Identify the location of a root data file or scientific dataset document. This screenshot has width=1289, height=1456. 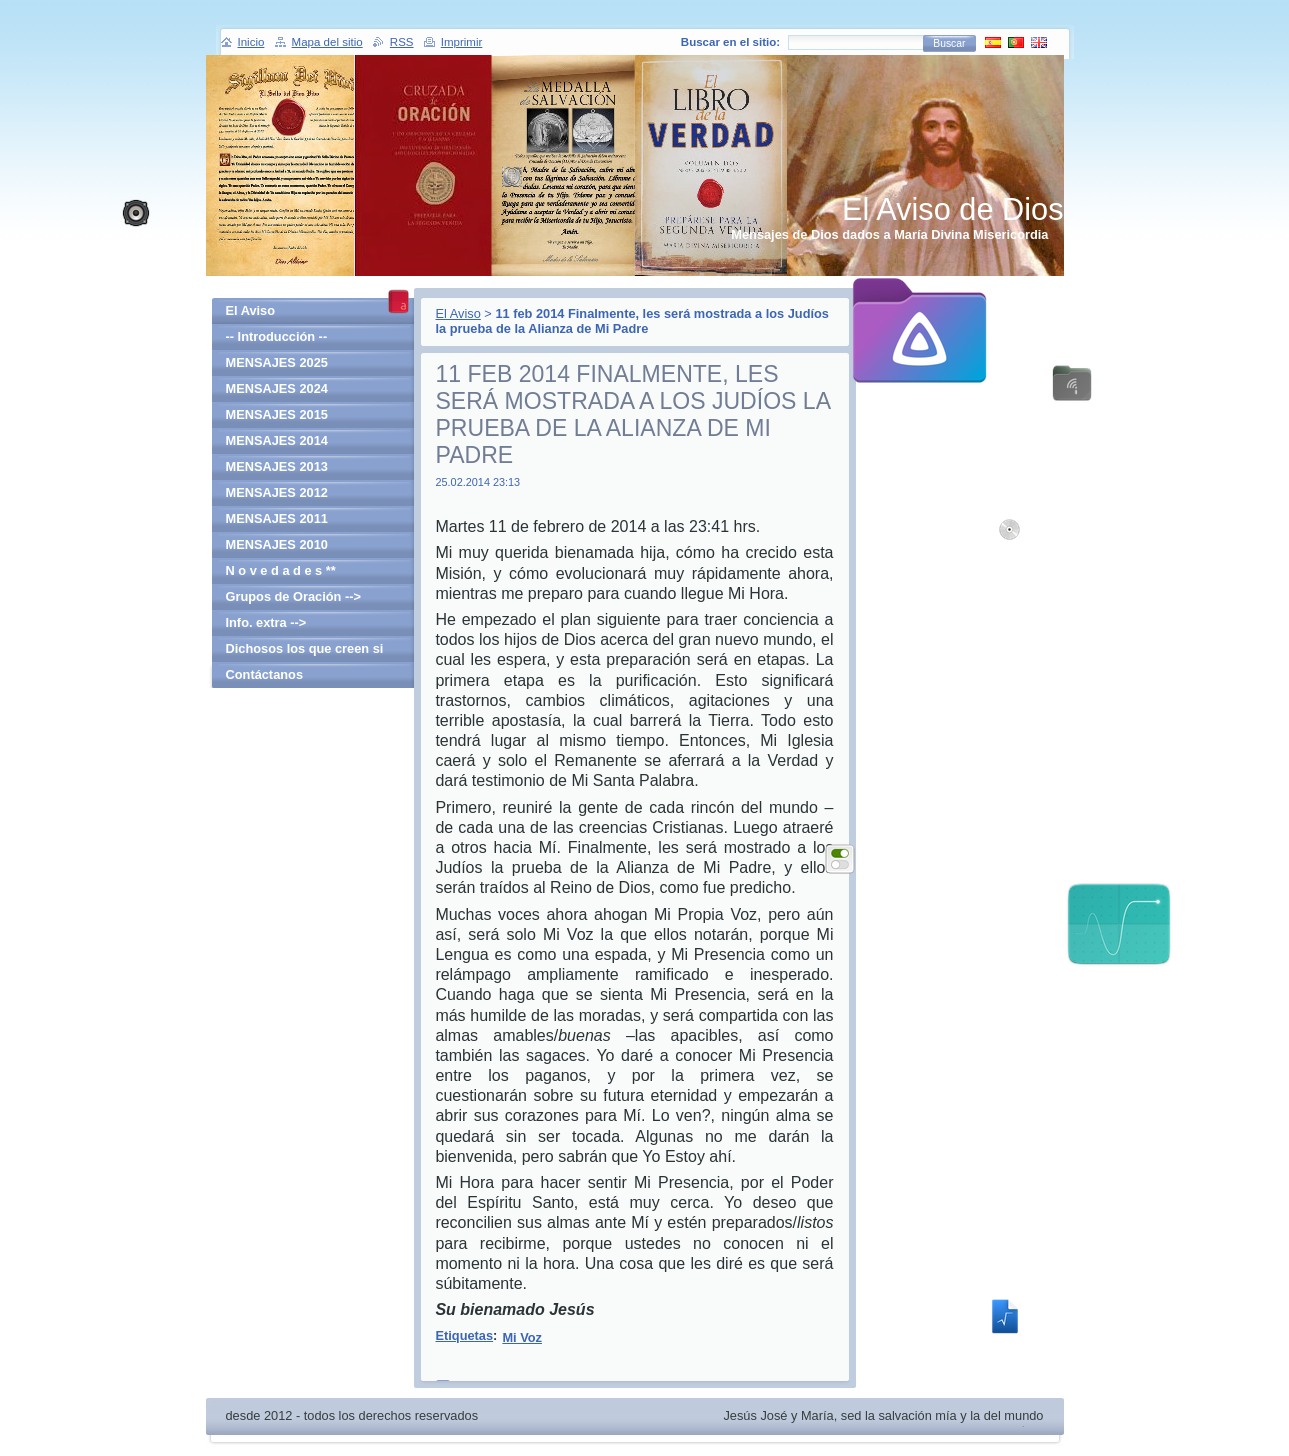
(1005, 1317).